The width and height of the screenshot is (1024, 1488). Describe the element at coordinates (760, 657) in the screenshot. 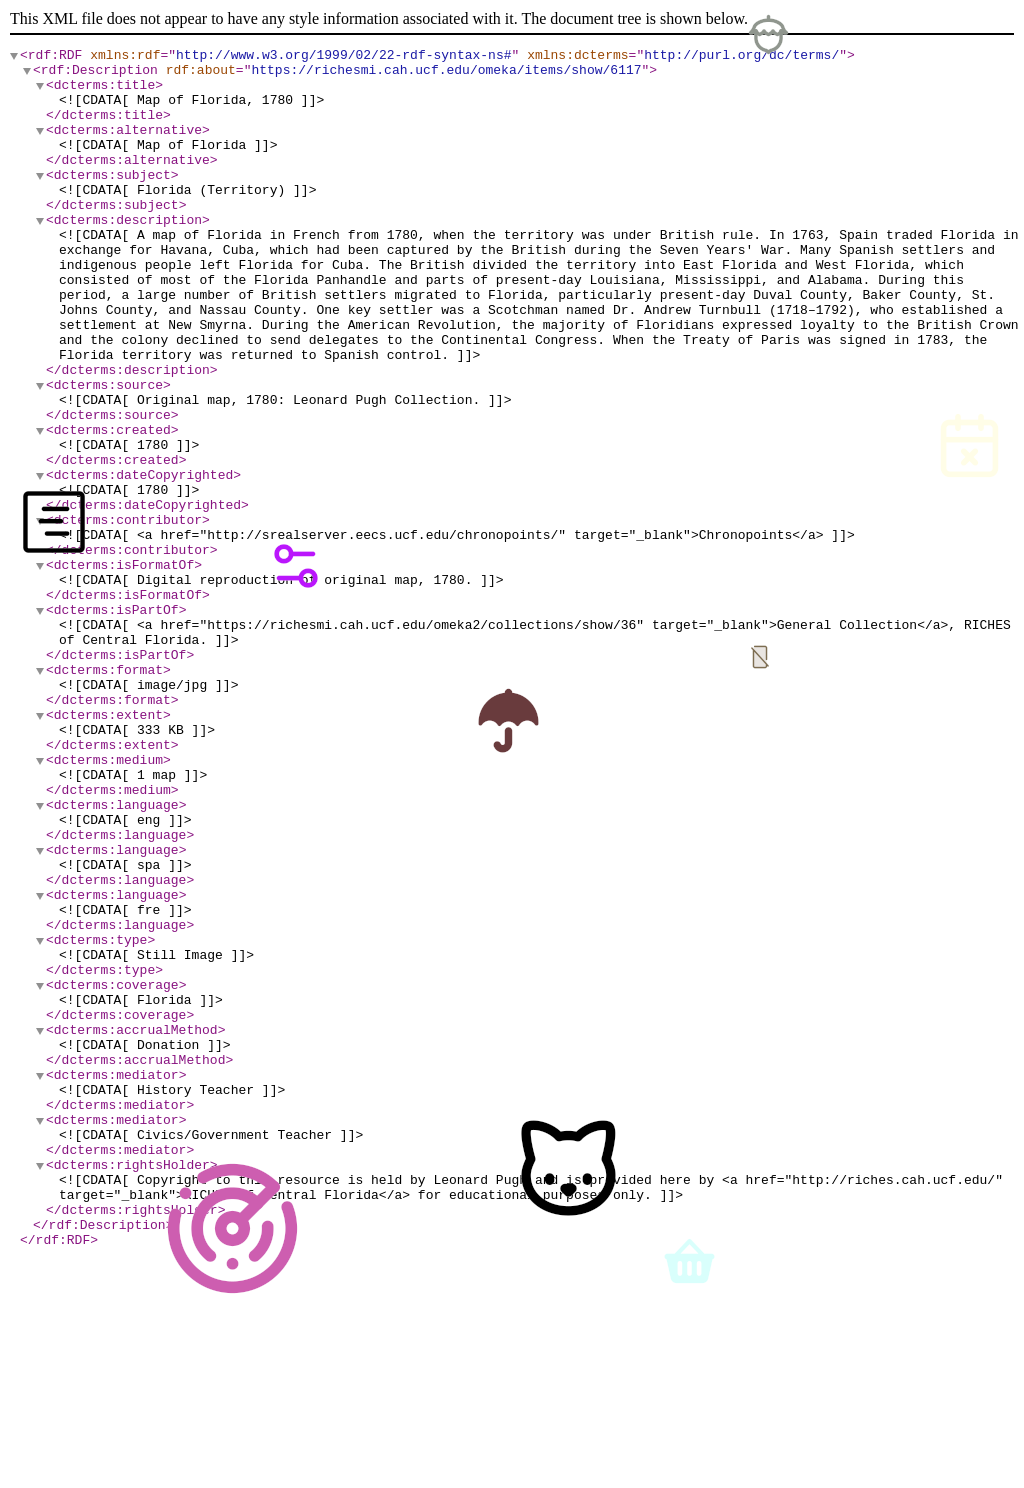

I see `mobile device is unavailable or disabled` at that location.